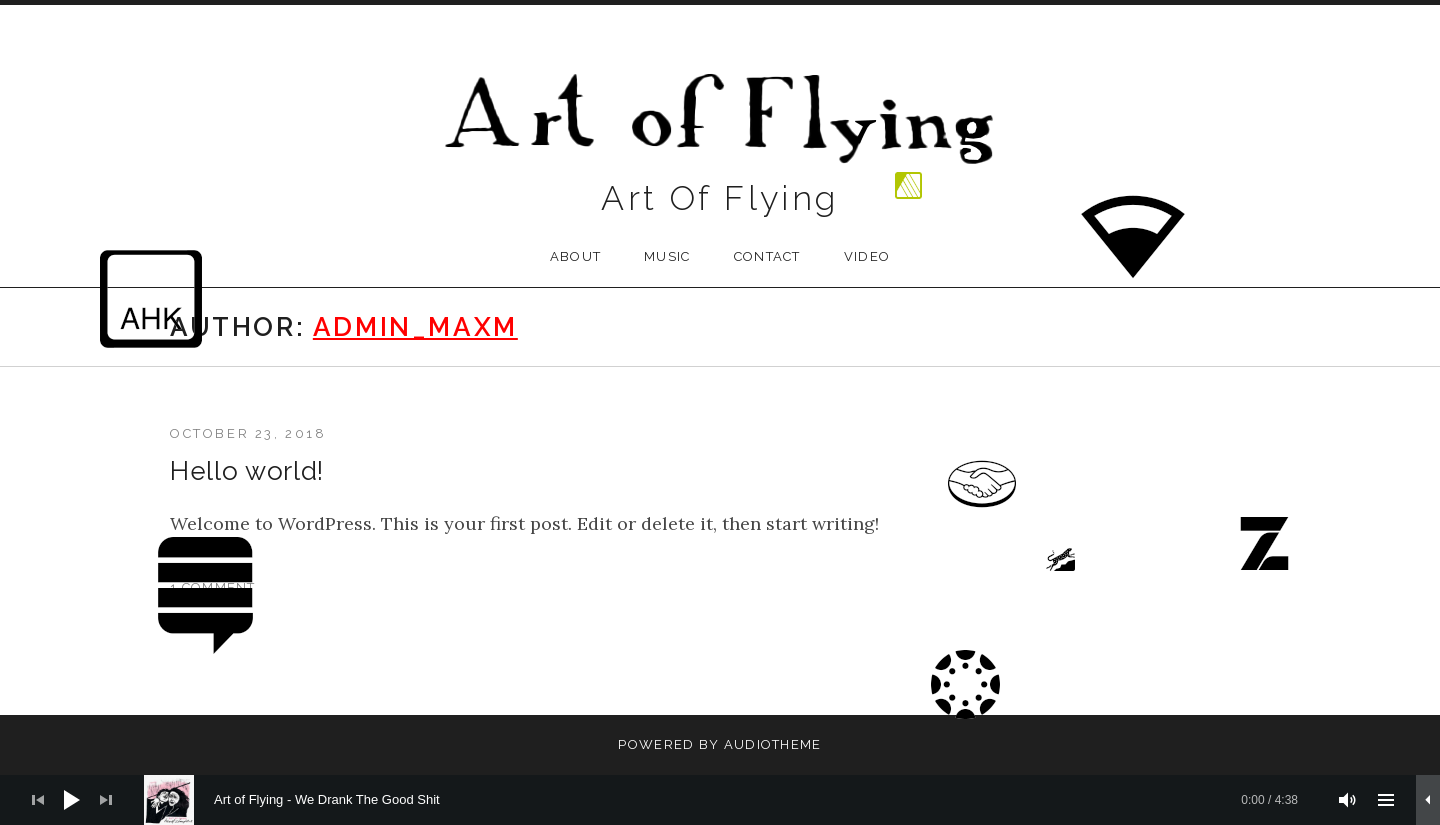 Image resolution: width=1440 pixels, height=825 pixels. What do you see at coordinates (1060, 559) in the screenshot?
I see `navigate to RocksDB documentation or resources` at bounding box center [1060, 559].